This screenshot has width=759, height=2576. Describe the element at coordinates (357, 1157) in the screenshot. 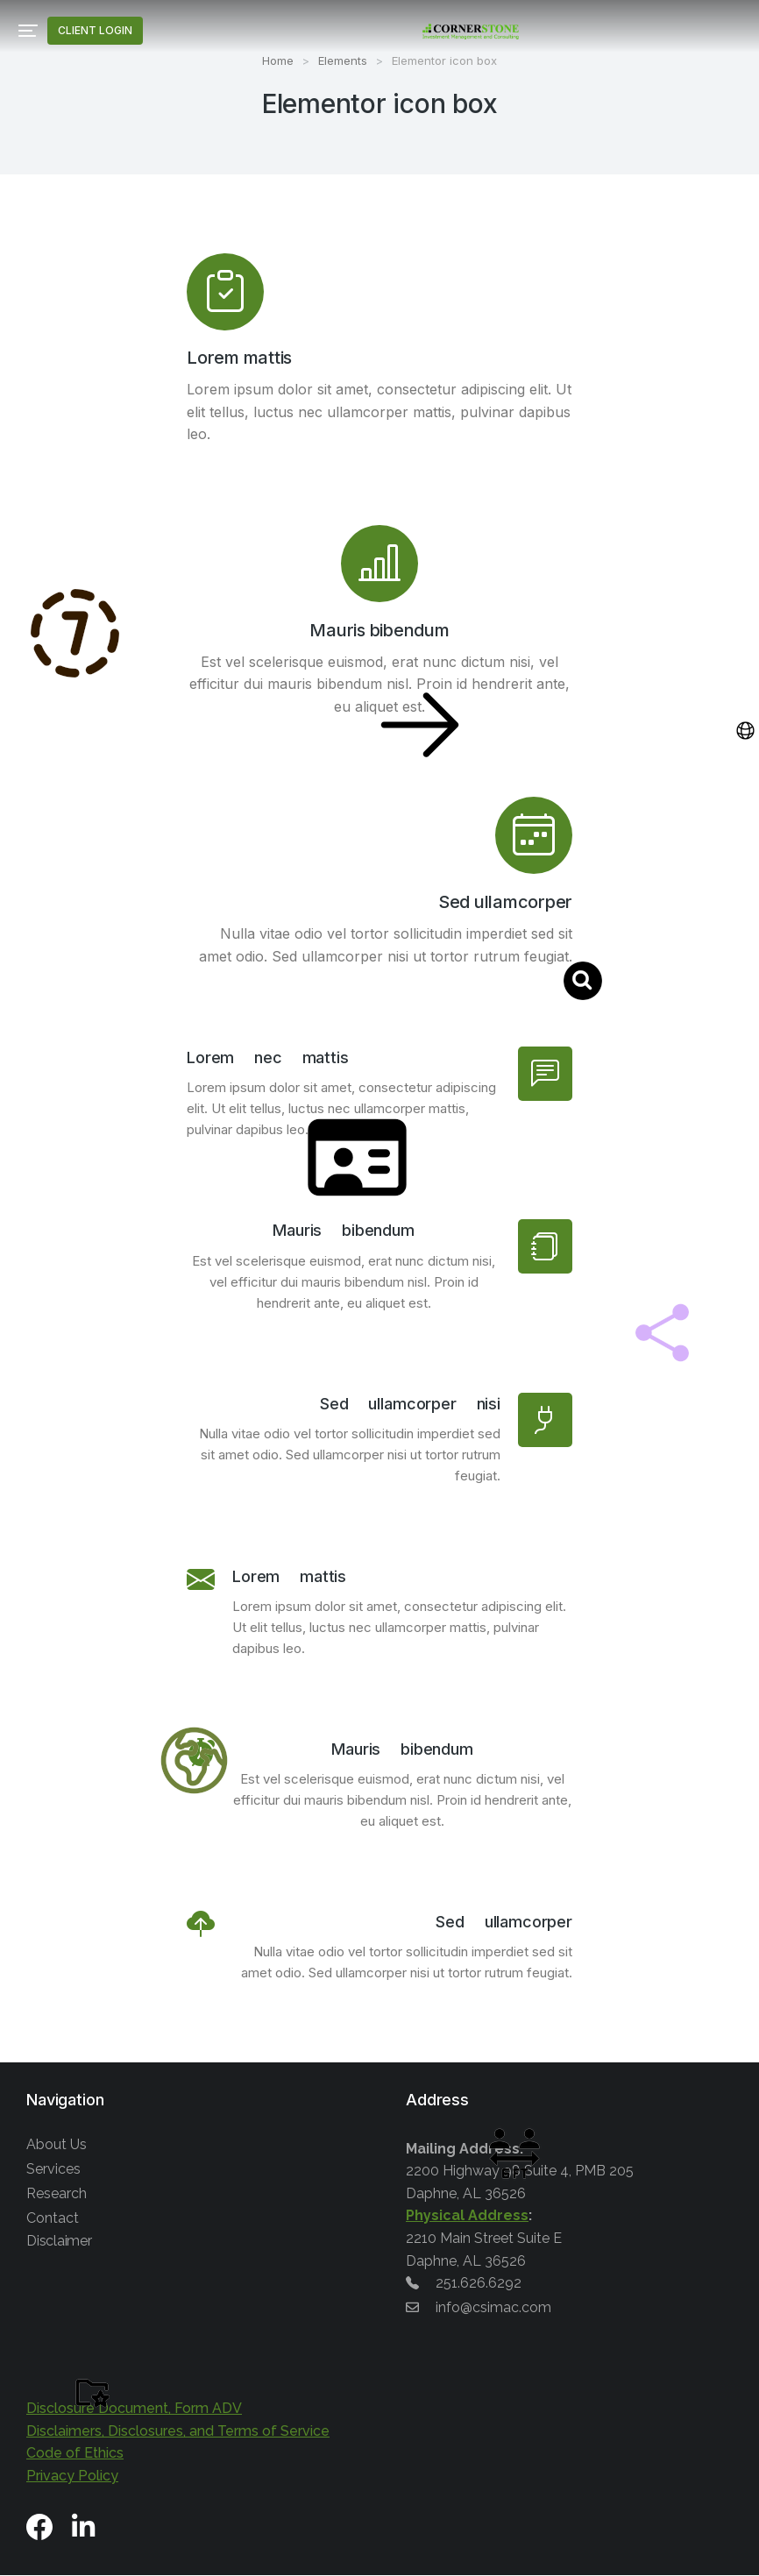

I see `view your profile or identification details` at that location.